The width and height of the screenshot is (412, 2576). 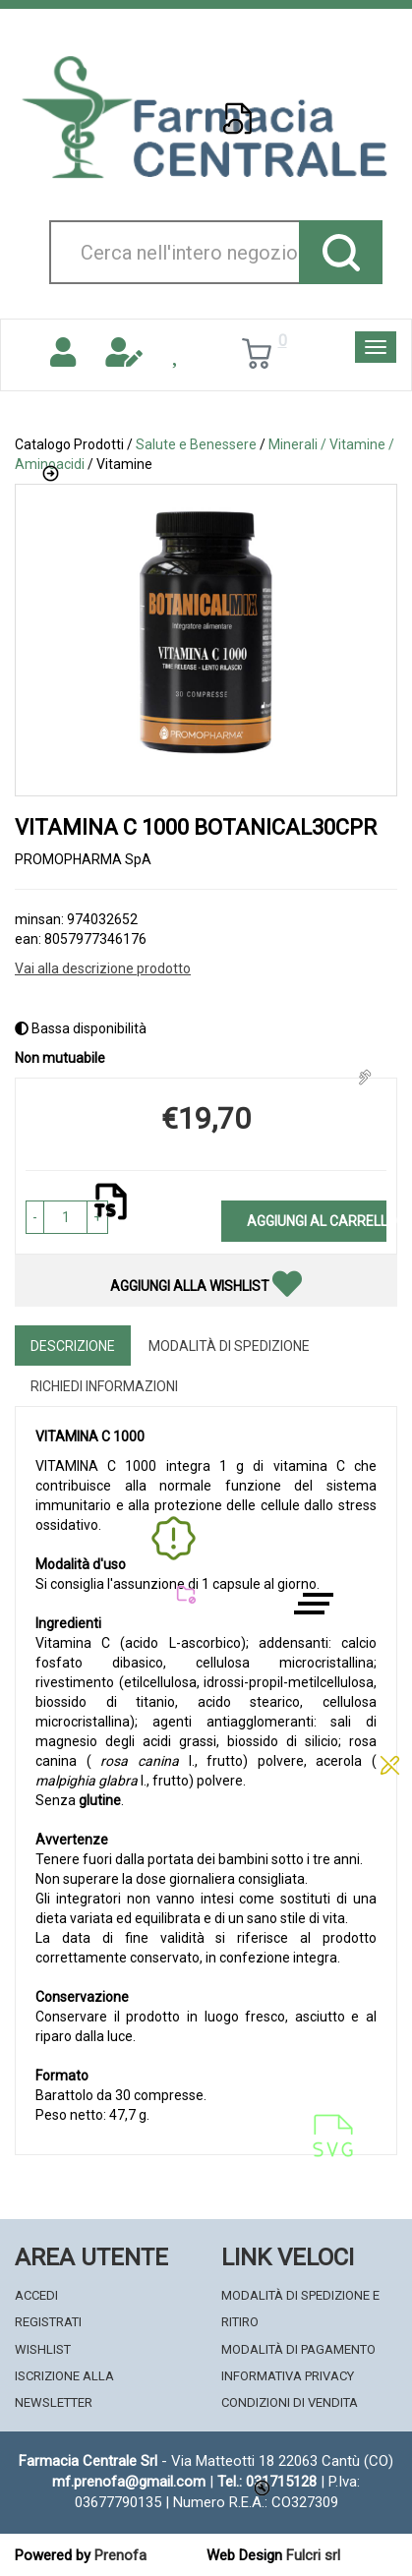 What do you see at coordinates (389, 1765) in the screenshot?
I see `indicates editing is disabled` at bounding box center [389, 1765].